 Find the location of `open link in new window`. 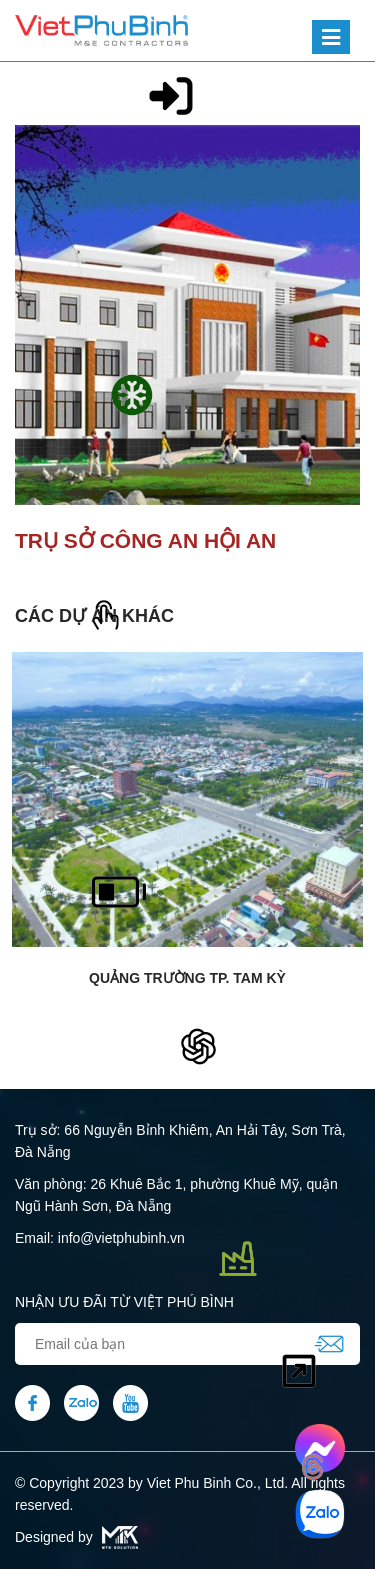

open link in new window is located at coordinates (299, 1371).